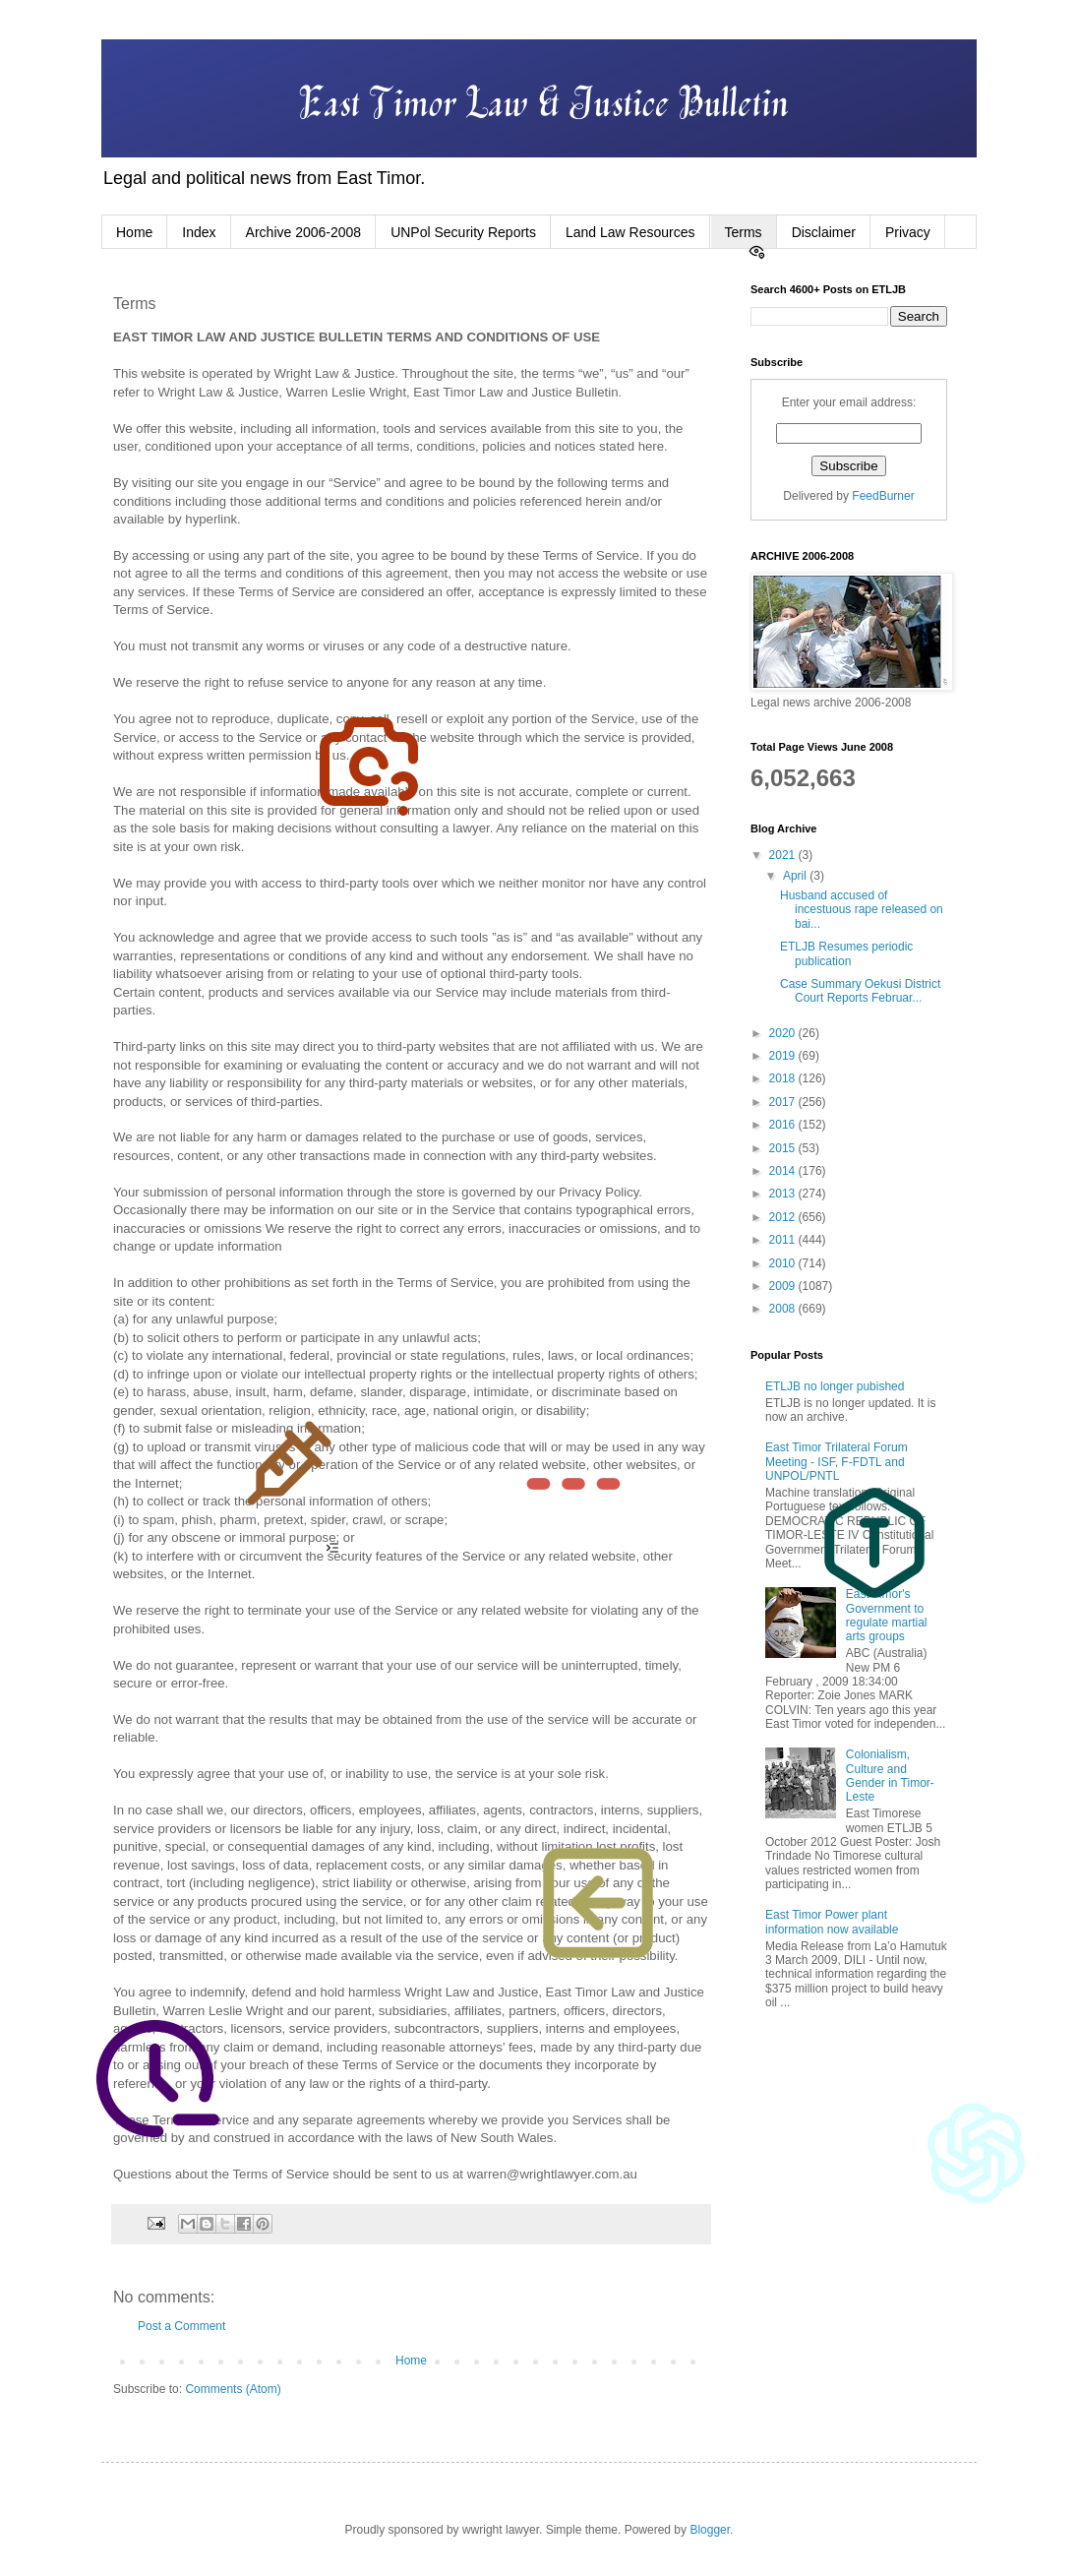  Describe the element at coordinates (154, 2078) in the screenshot. I see `remove time or reduce duration` at that location.